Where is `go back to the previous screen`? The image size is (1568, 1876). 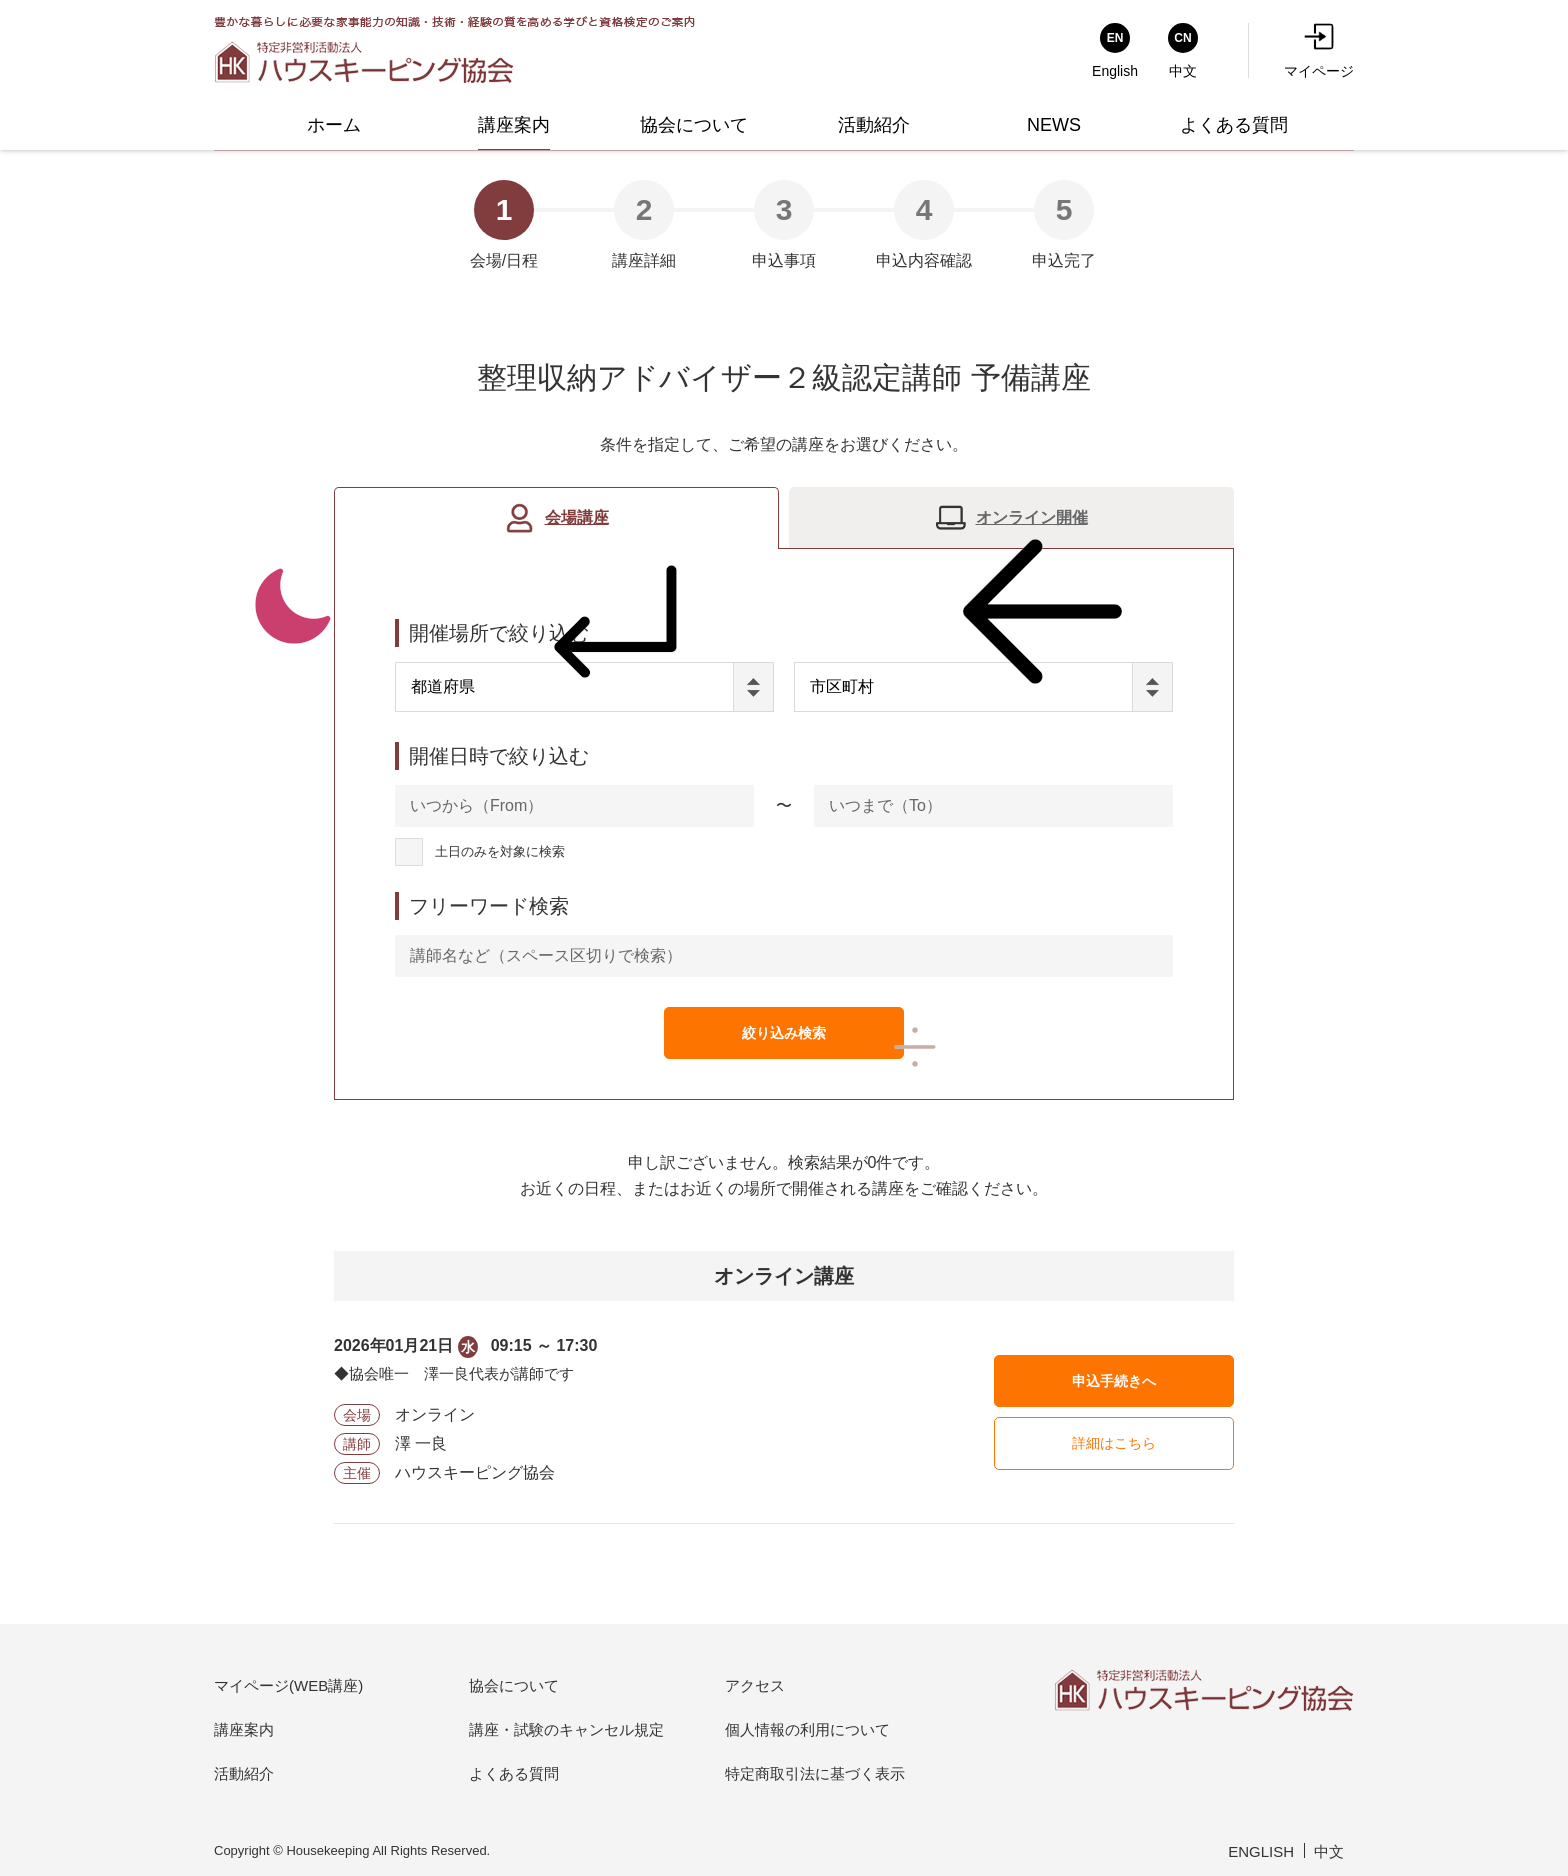
go back to the previous screen is located at coordinates (1042, 611).